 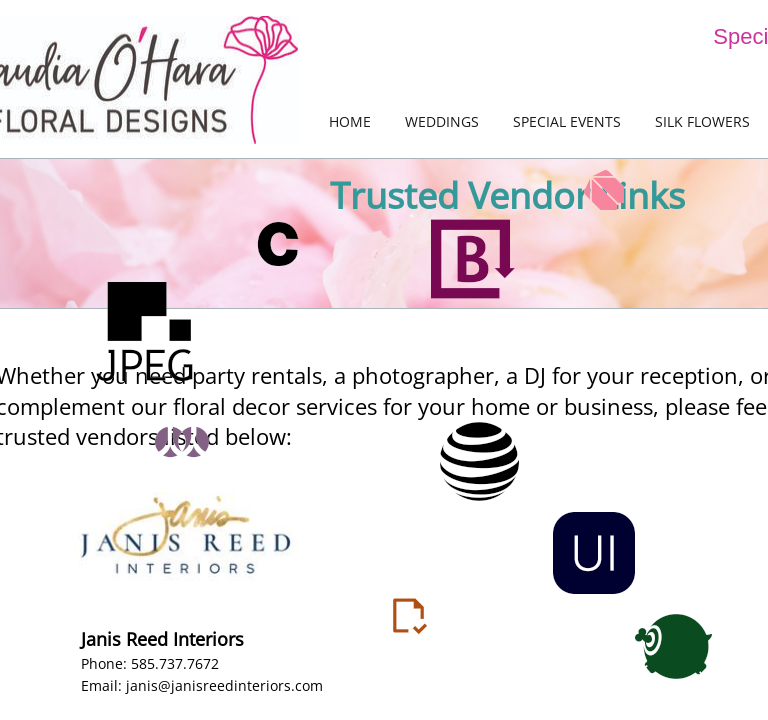 What do you see at coordinates (473, 259) in the screenshot?
I see `open brandfolder digital asset management` at bounding box center [473, 259].